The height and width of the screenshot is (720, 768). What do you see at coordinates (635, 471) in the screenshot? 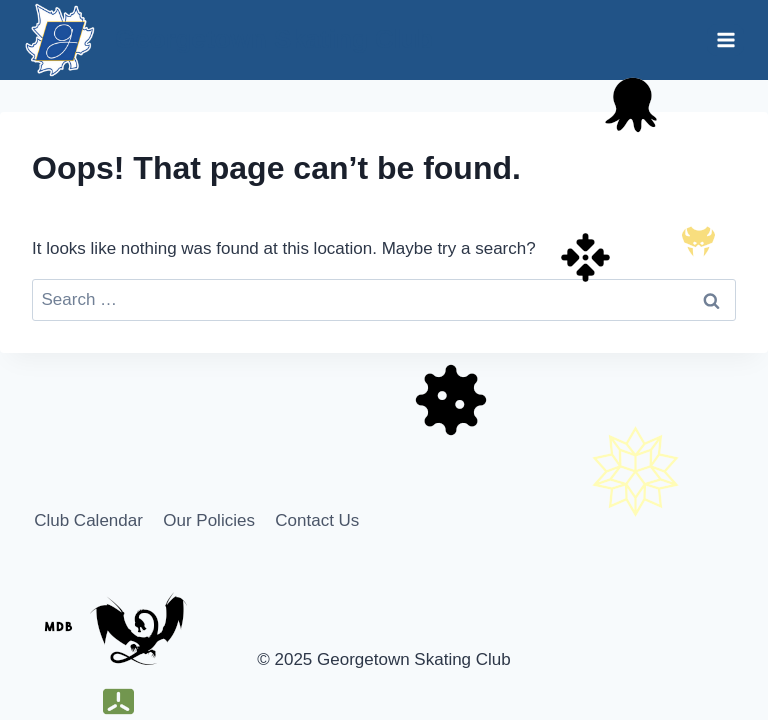
I see `open wolfram alpha` at bounding box center [635, 471].